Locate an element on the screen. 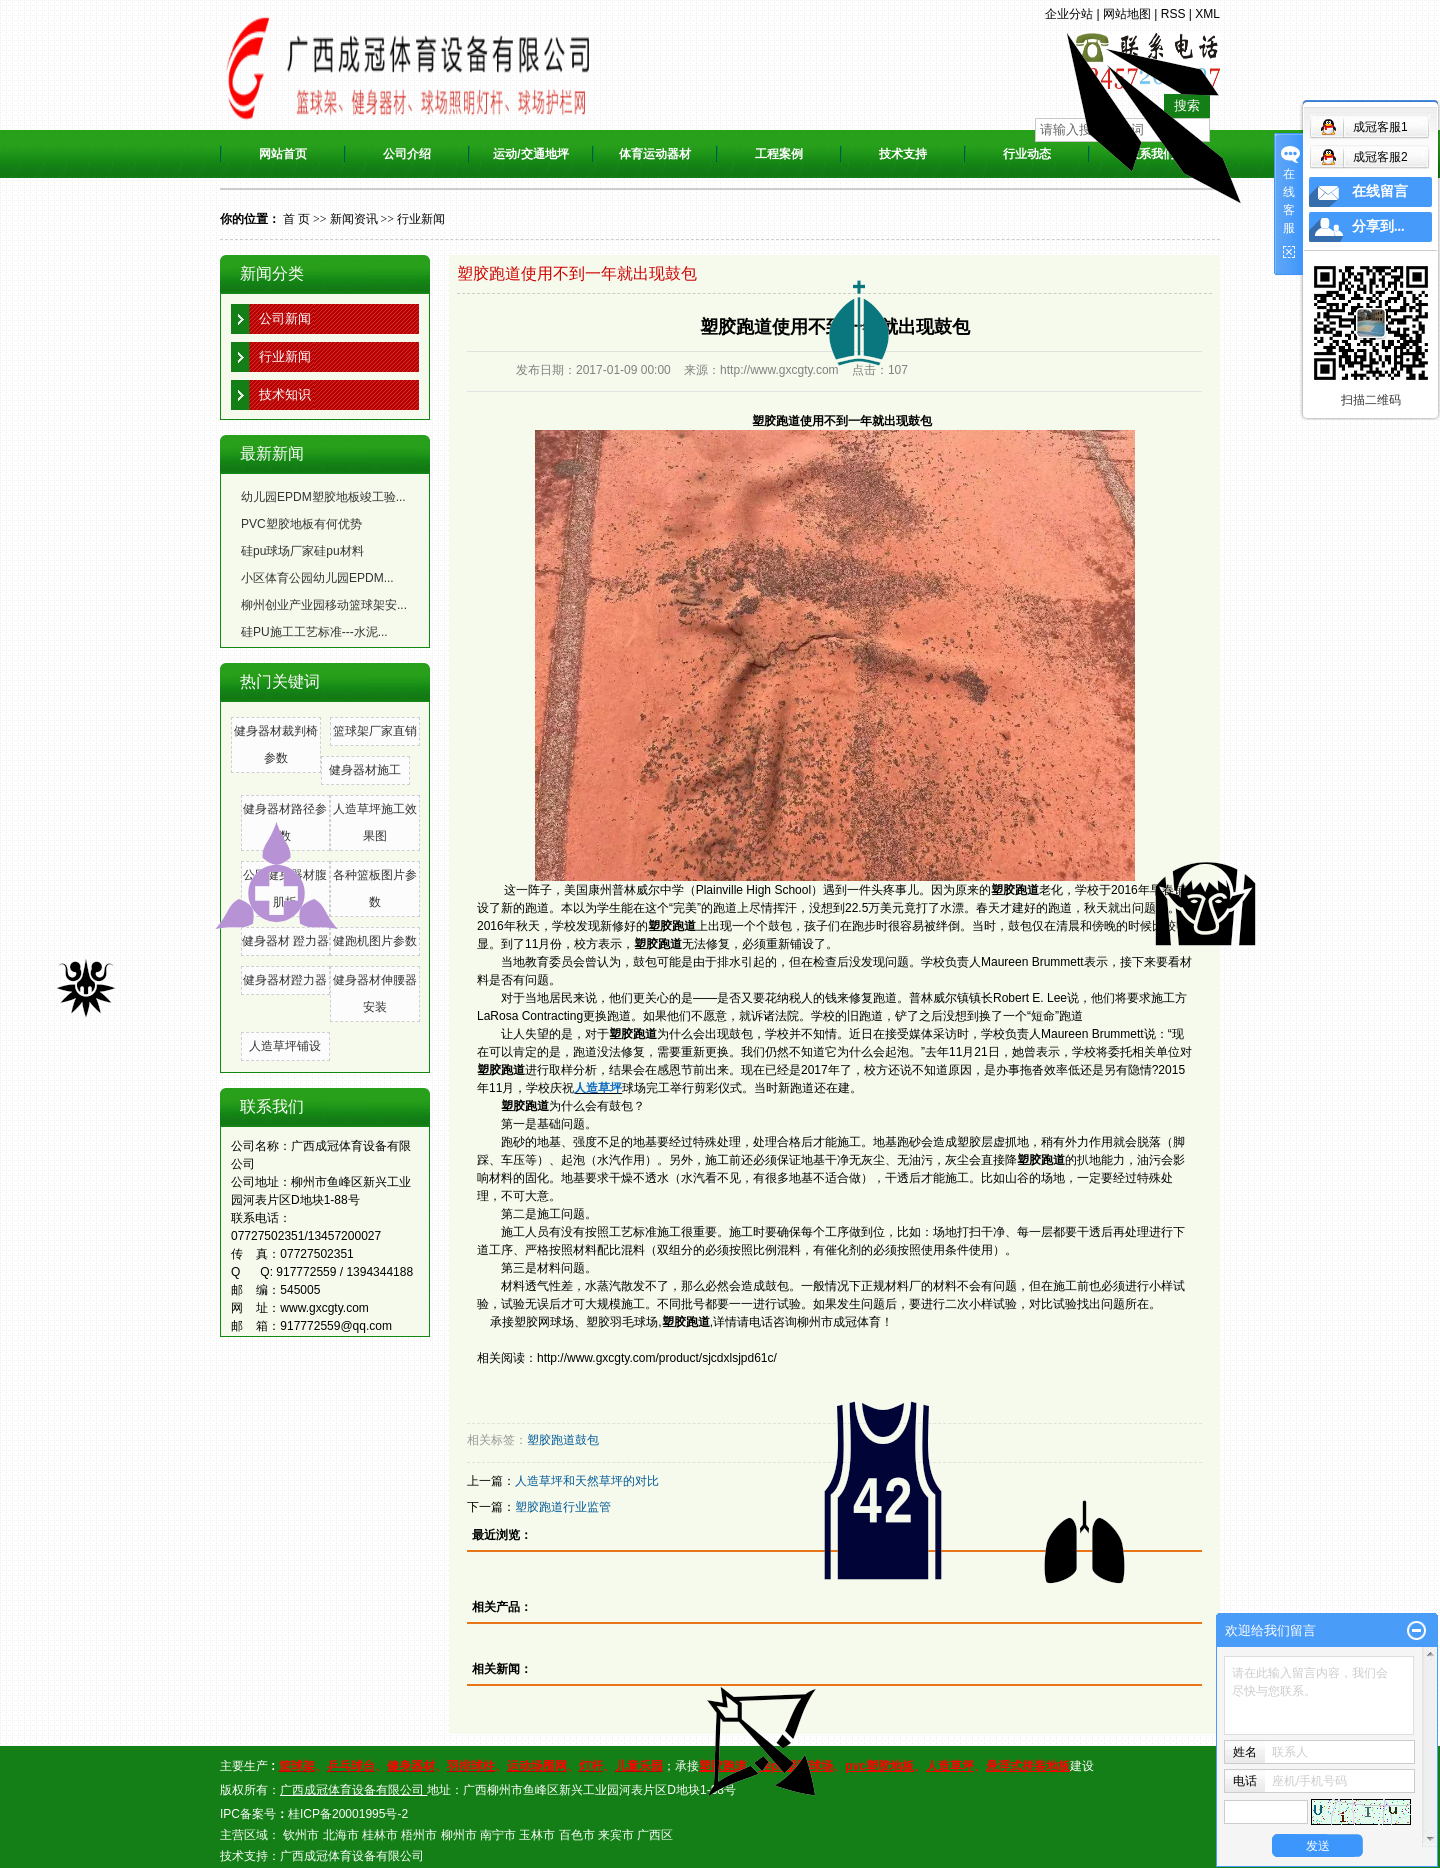  select troll character or creature type is located at coordinates (1205, 895).